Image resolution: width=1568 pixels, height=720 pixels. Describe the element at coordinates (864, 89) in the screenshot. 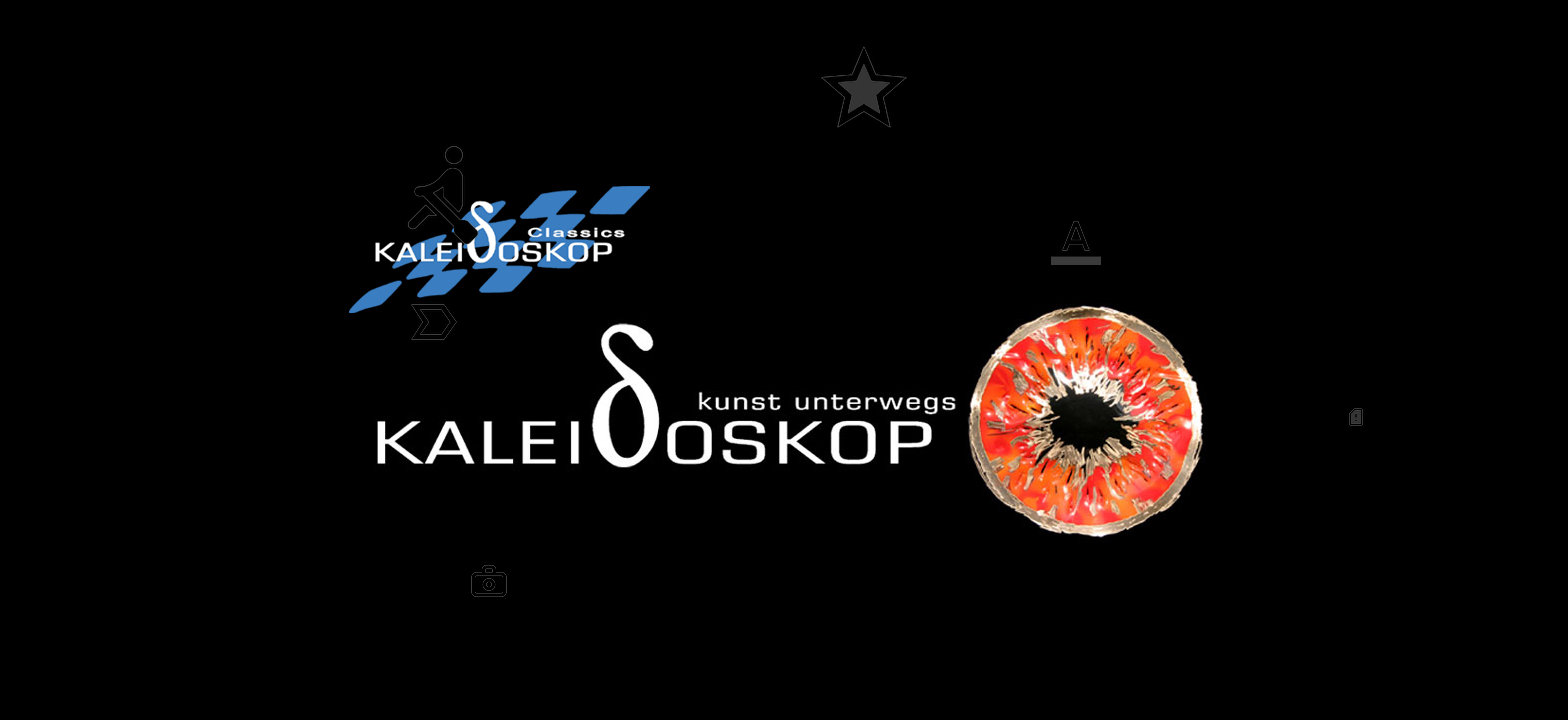

I see `add item to favorites` at that location.